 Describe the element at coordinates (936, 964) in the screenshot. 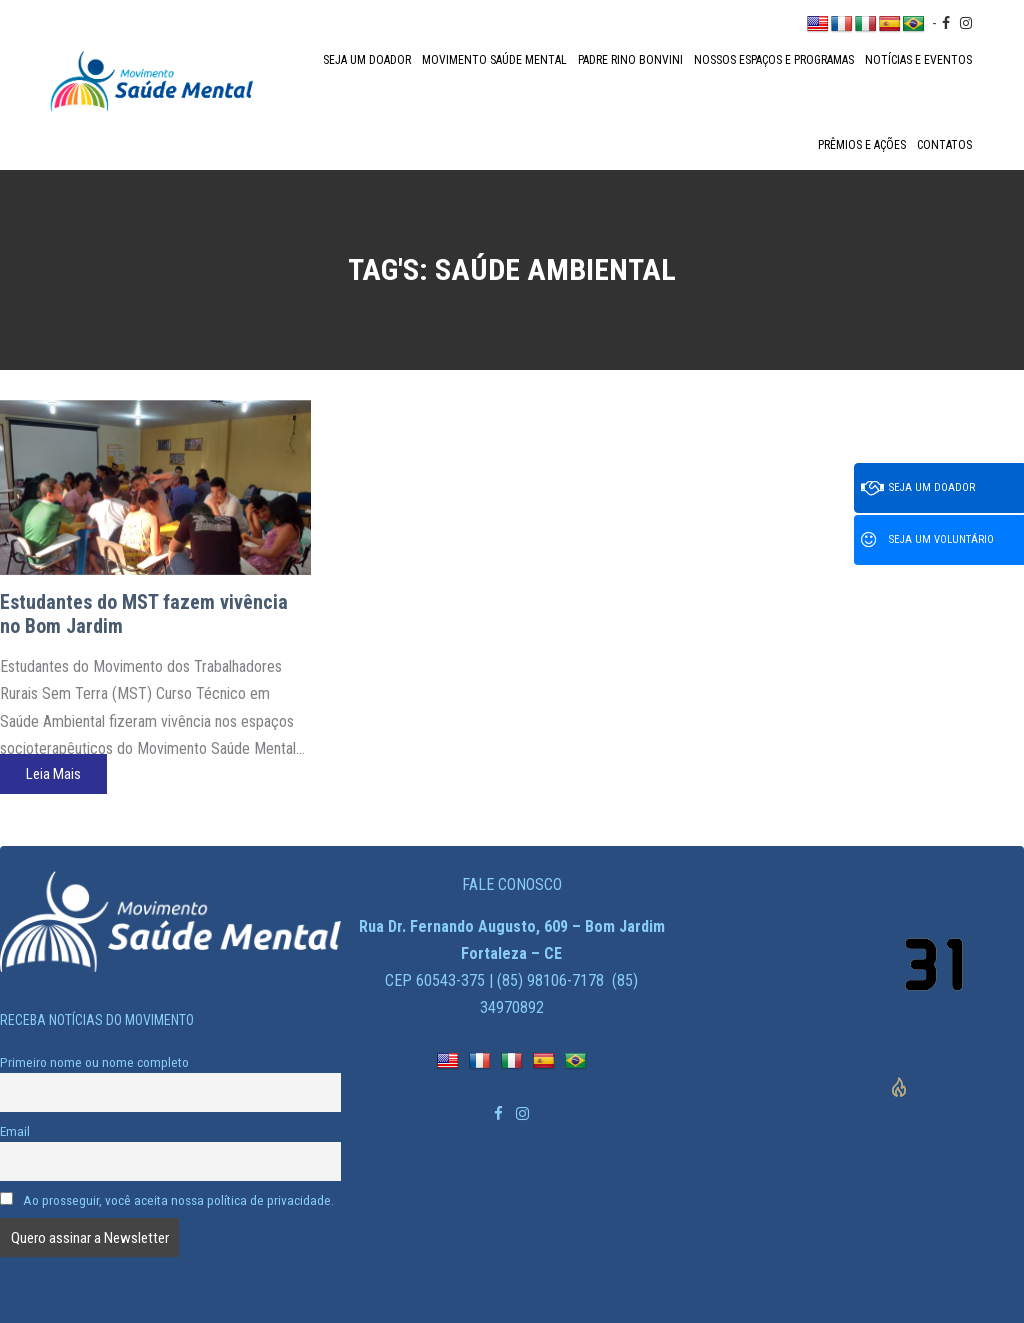

I see `indicates the 31st day of the month` at that location.